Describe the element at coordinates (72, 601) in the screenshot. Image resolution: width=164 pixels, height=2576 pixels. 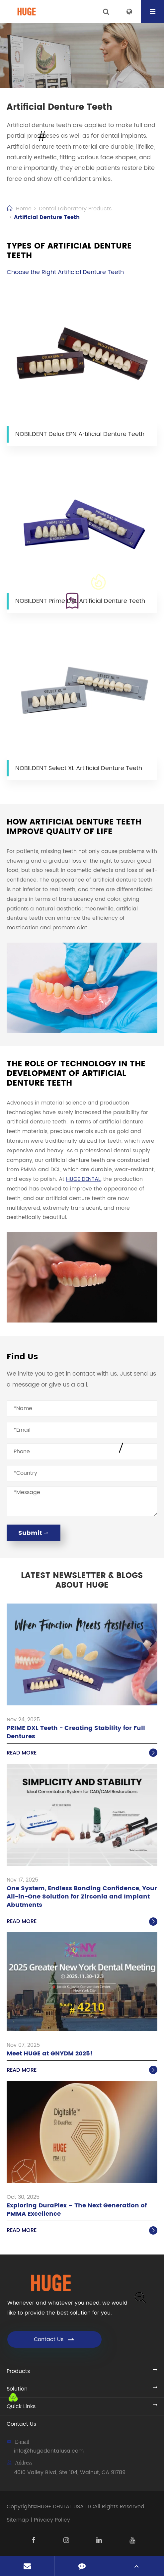
I see `request a refund for a purchase` at that location.